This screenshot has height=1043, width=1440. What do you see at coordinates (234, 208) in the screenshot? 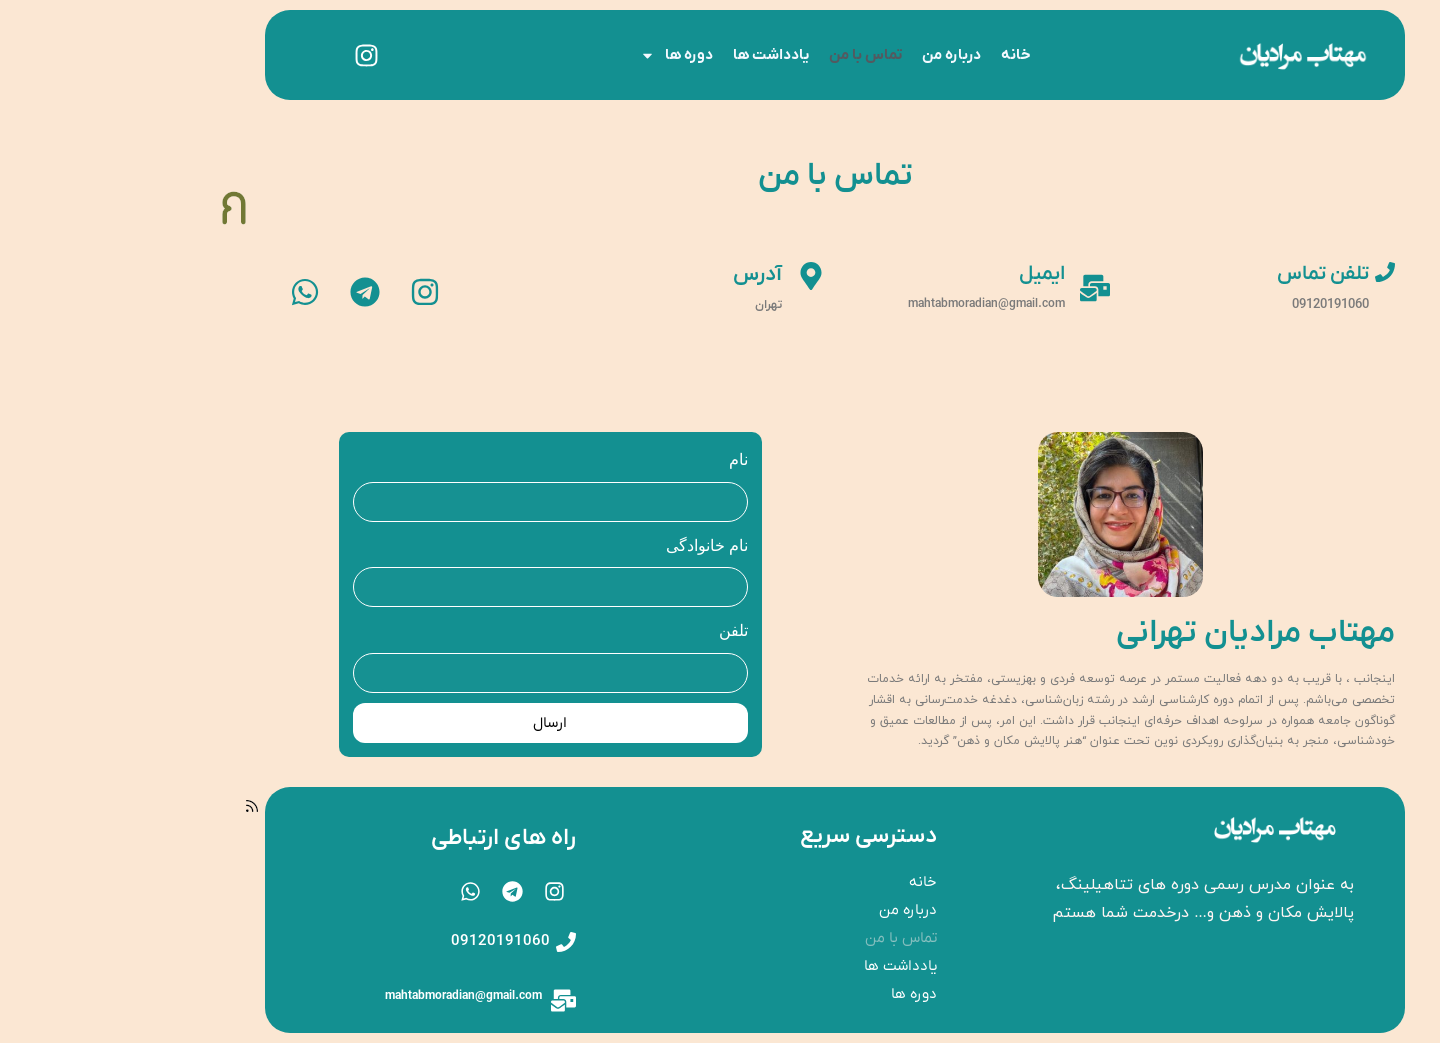
I see `switch to Thai language input` at bounding box center [234, 208].